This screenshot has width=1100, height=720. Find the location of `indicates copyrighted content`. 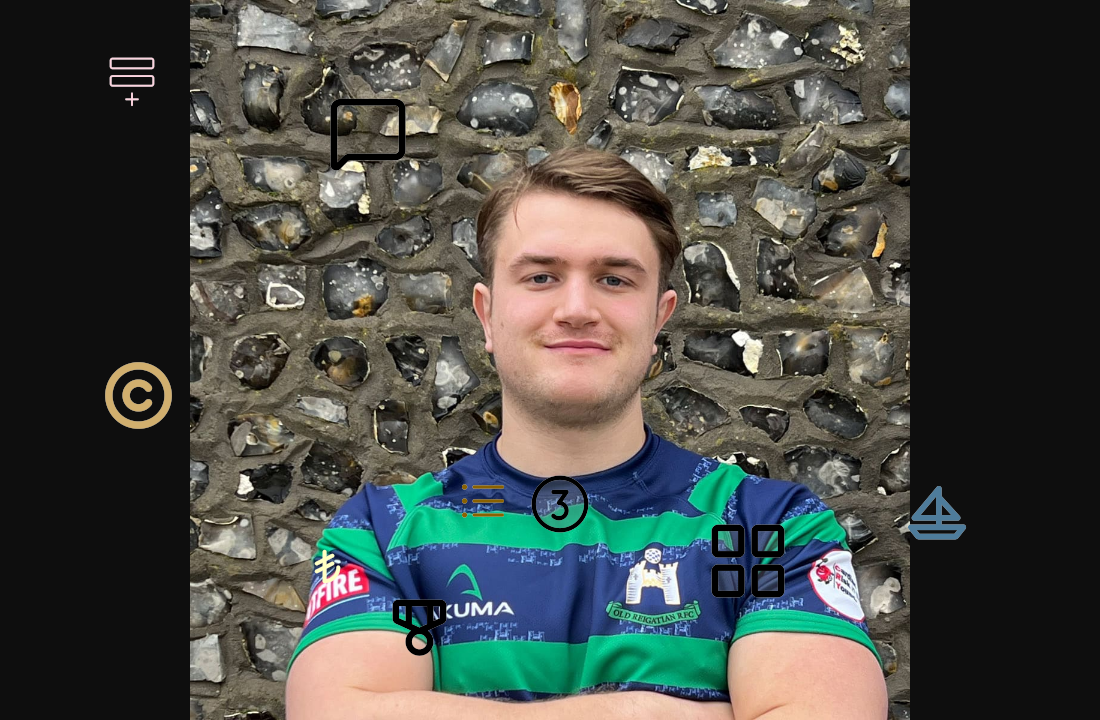

indicates copyrighted content is located at coordinates (138, 395).